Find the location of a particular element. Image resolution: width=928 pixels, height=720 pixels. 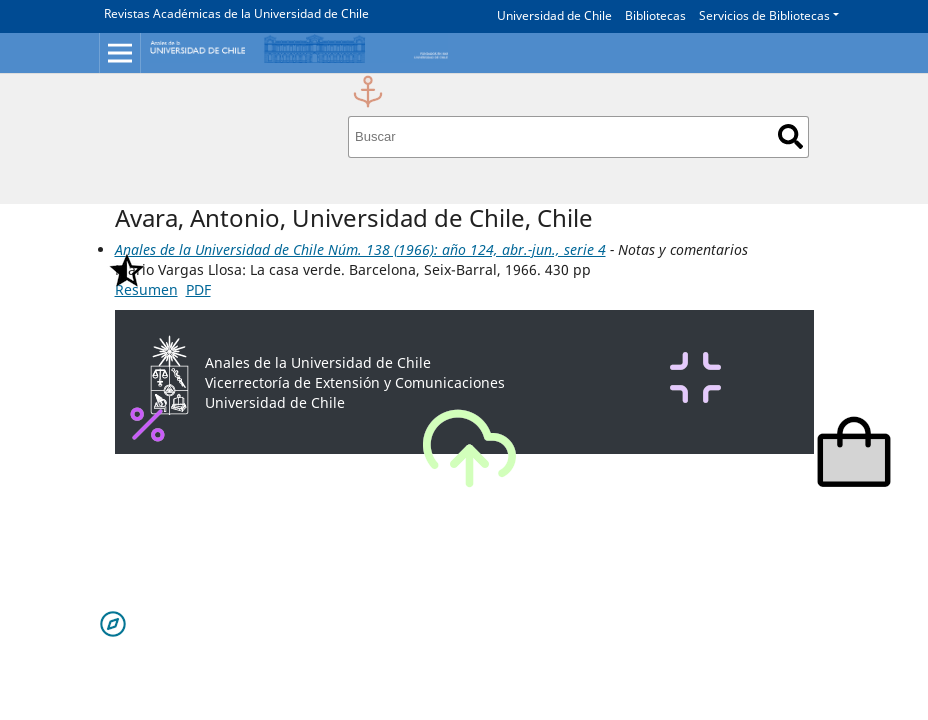

indicates a partial or half-star rating is located at coordinates (127, 271).